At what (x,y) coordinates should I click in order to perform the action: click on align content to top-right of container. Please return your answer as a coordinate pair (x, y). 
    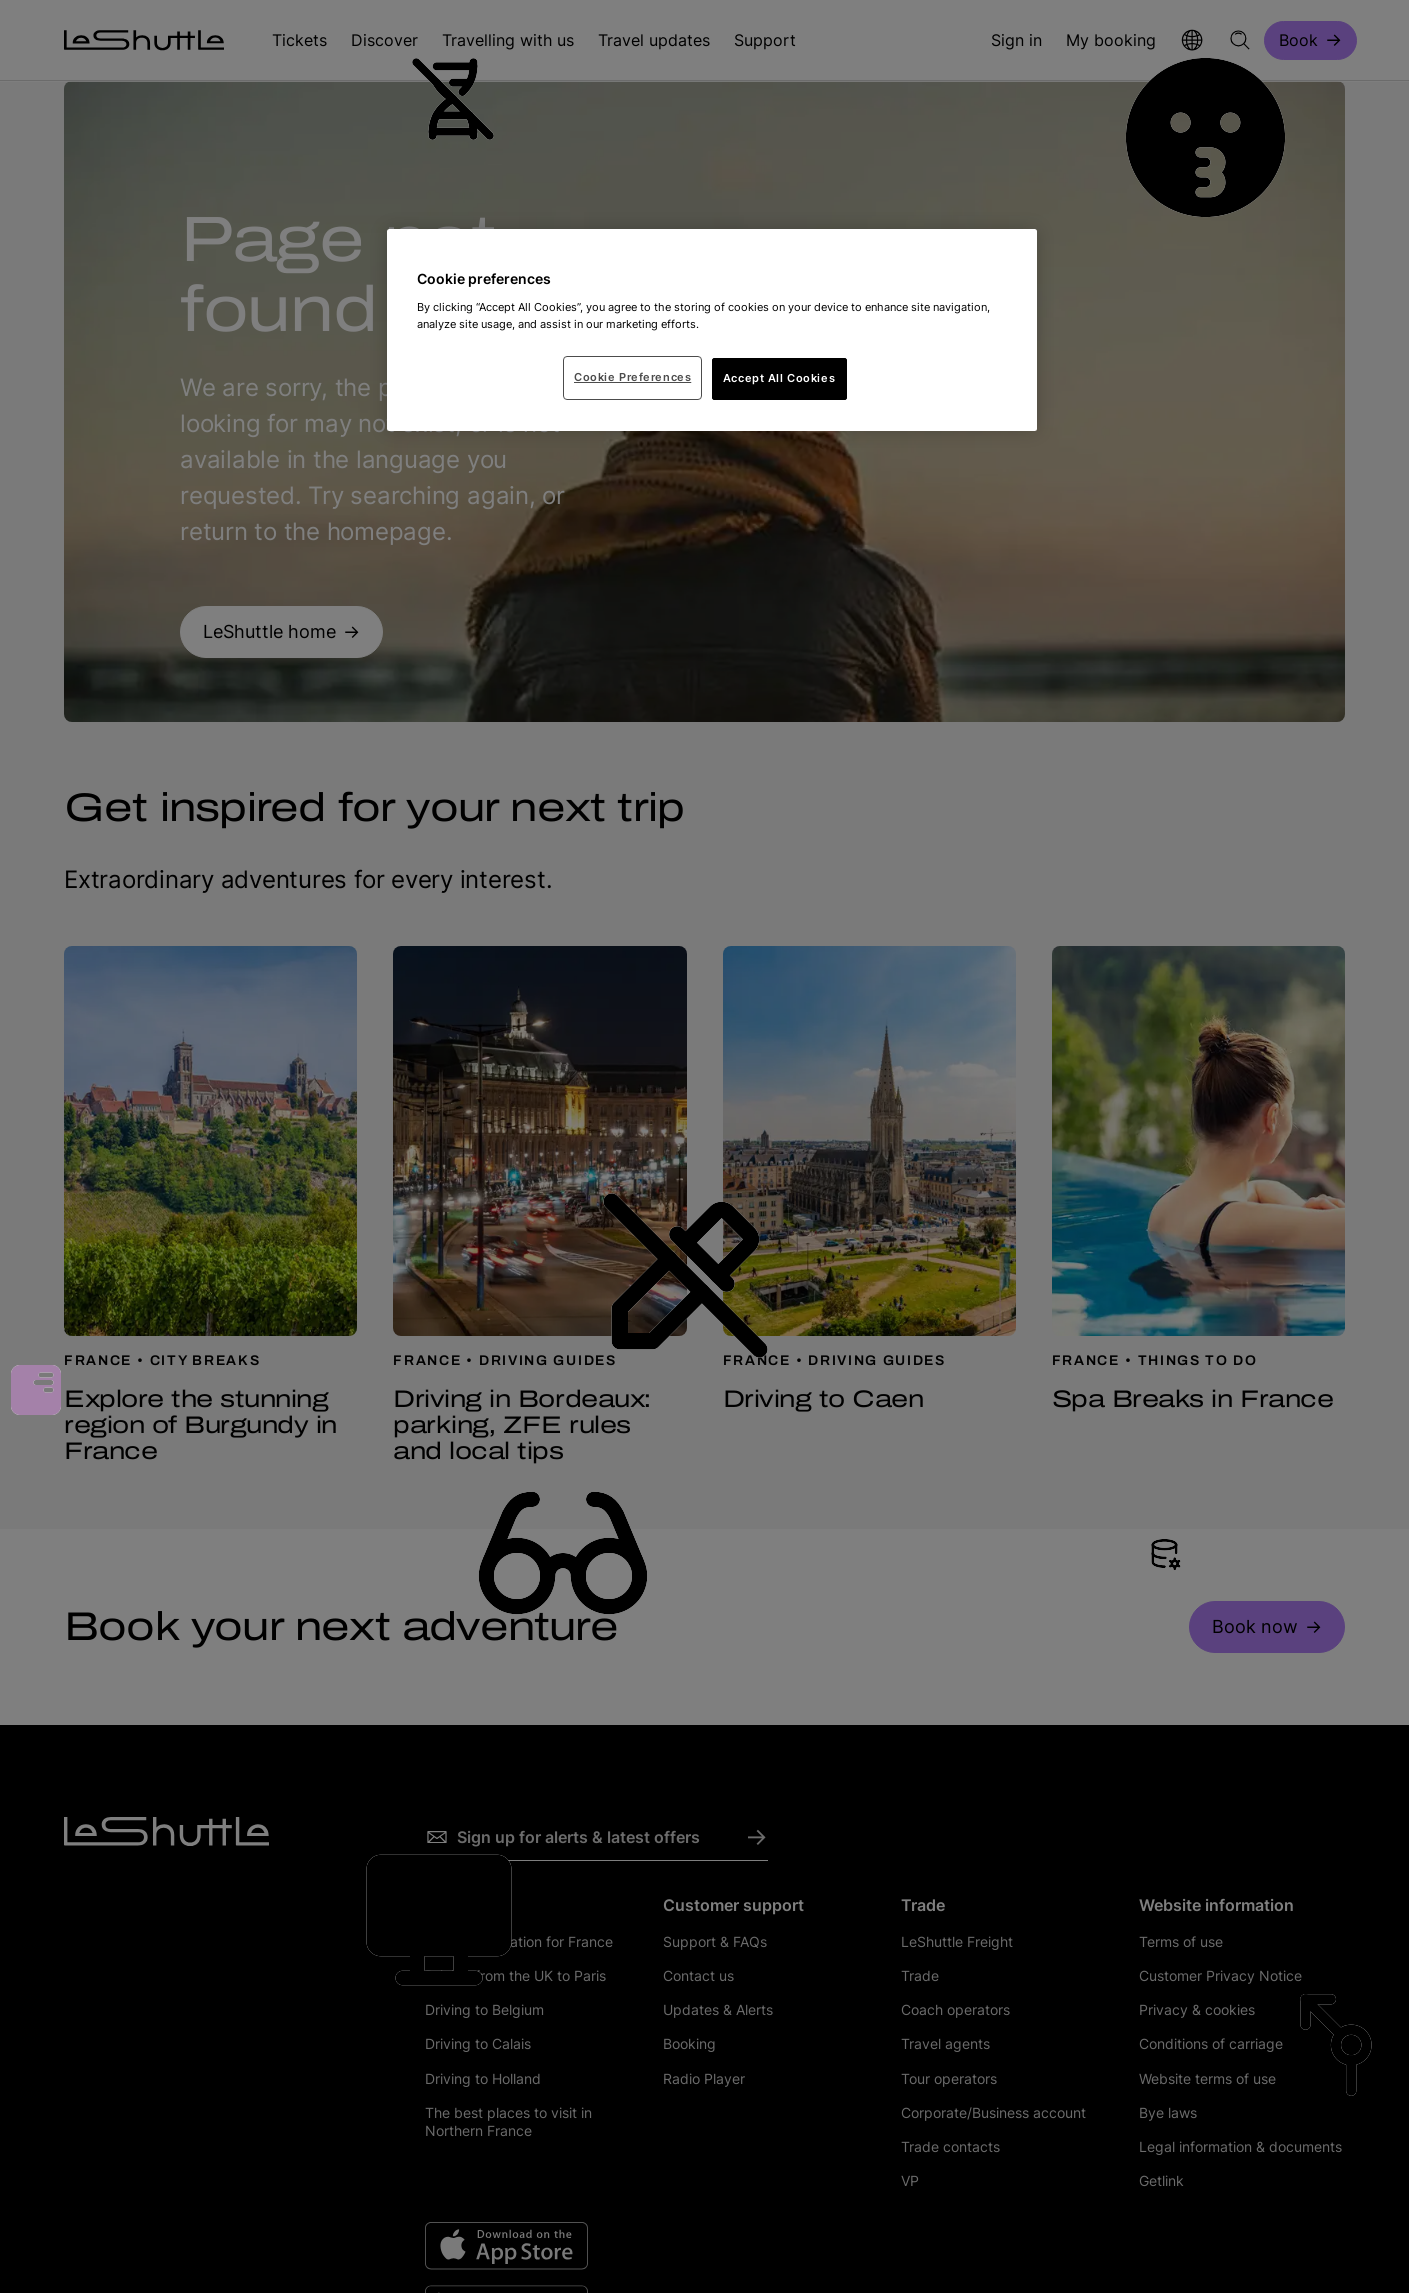
    Looking at the image, I should click on (36, 1390).